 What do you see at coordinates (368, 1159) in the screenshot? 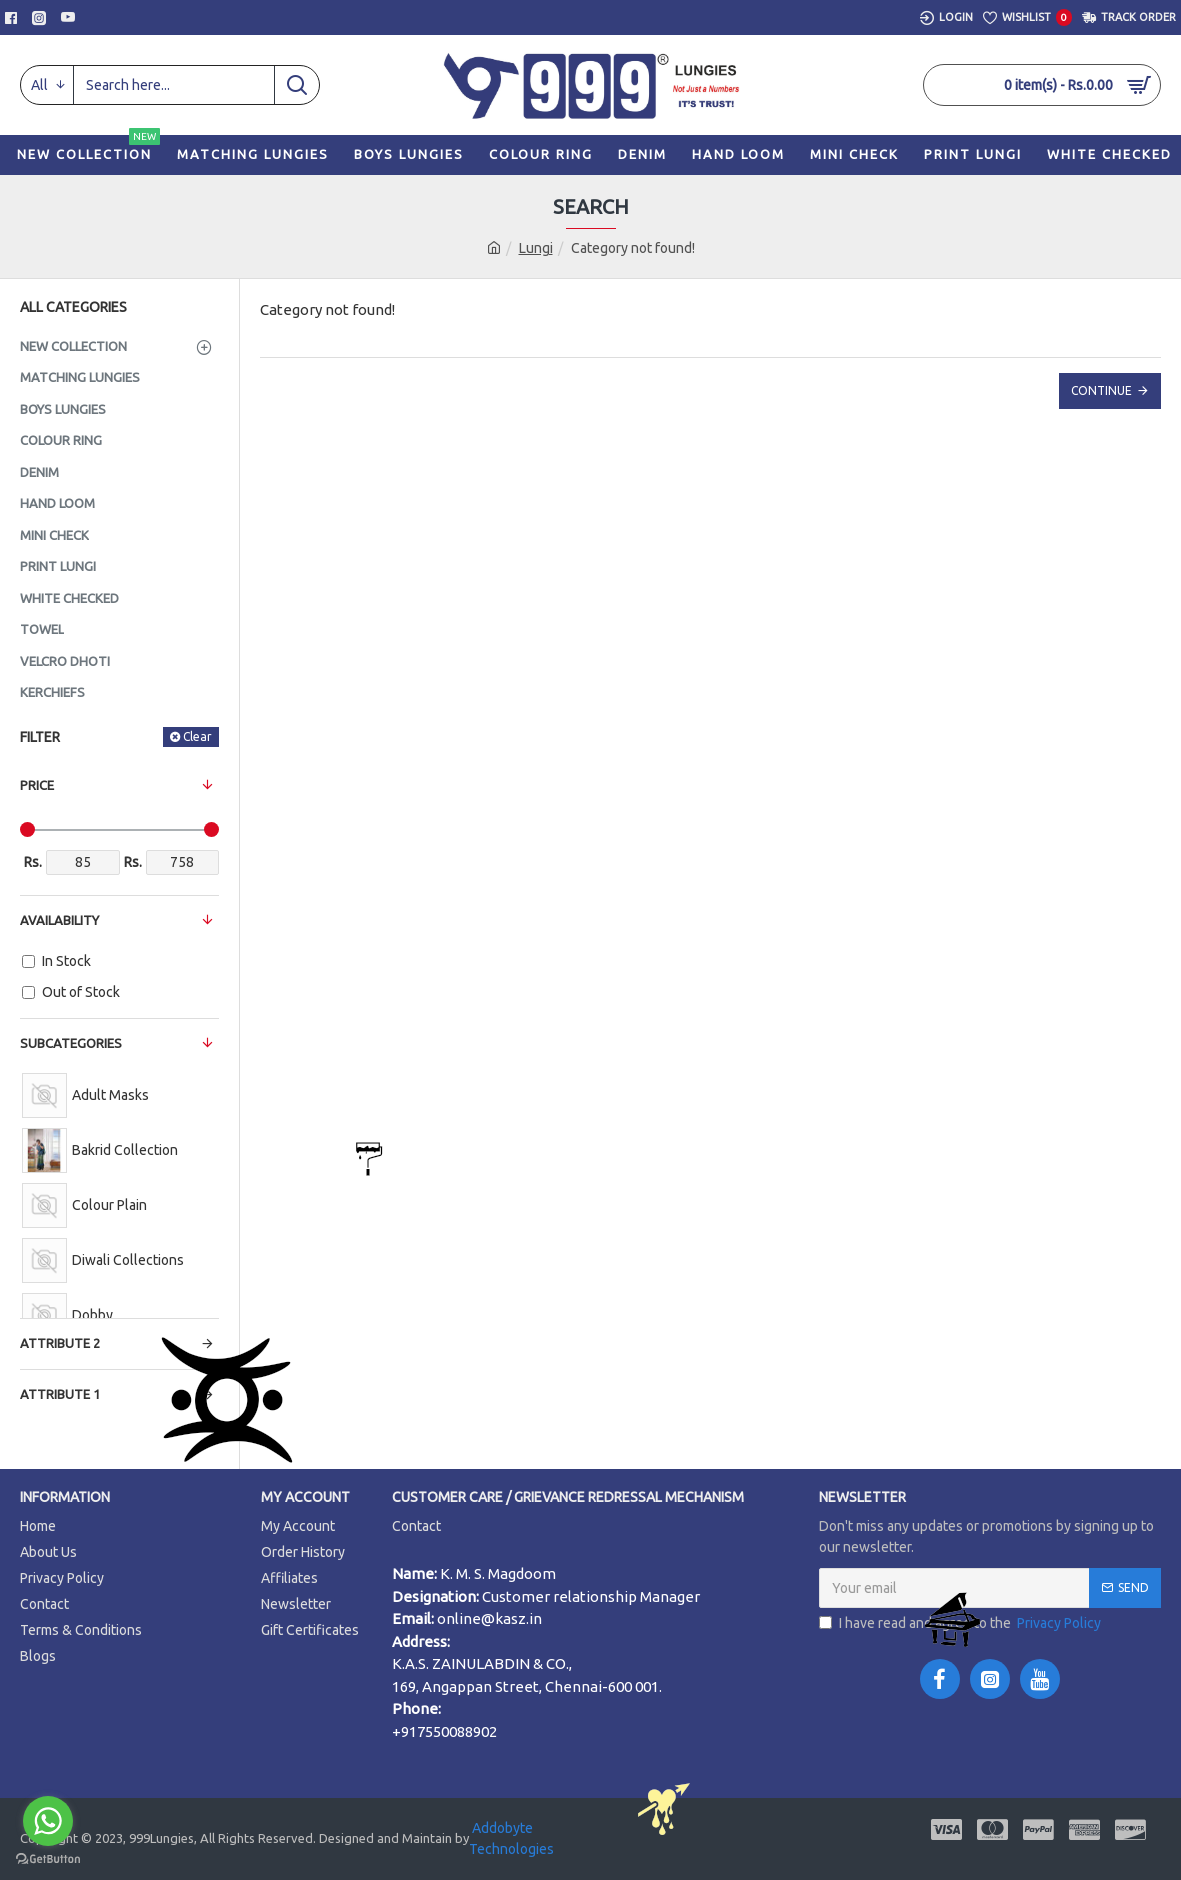
I see `customize theme or appearance settings` at bounding box center [368, 1159].